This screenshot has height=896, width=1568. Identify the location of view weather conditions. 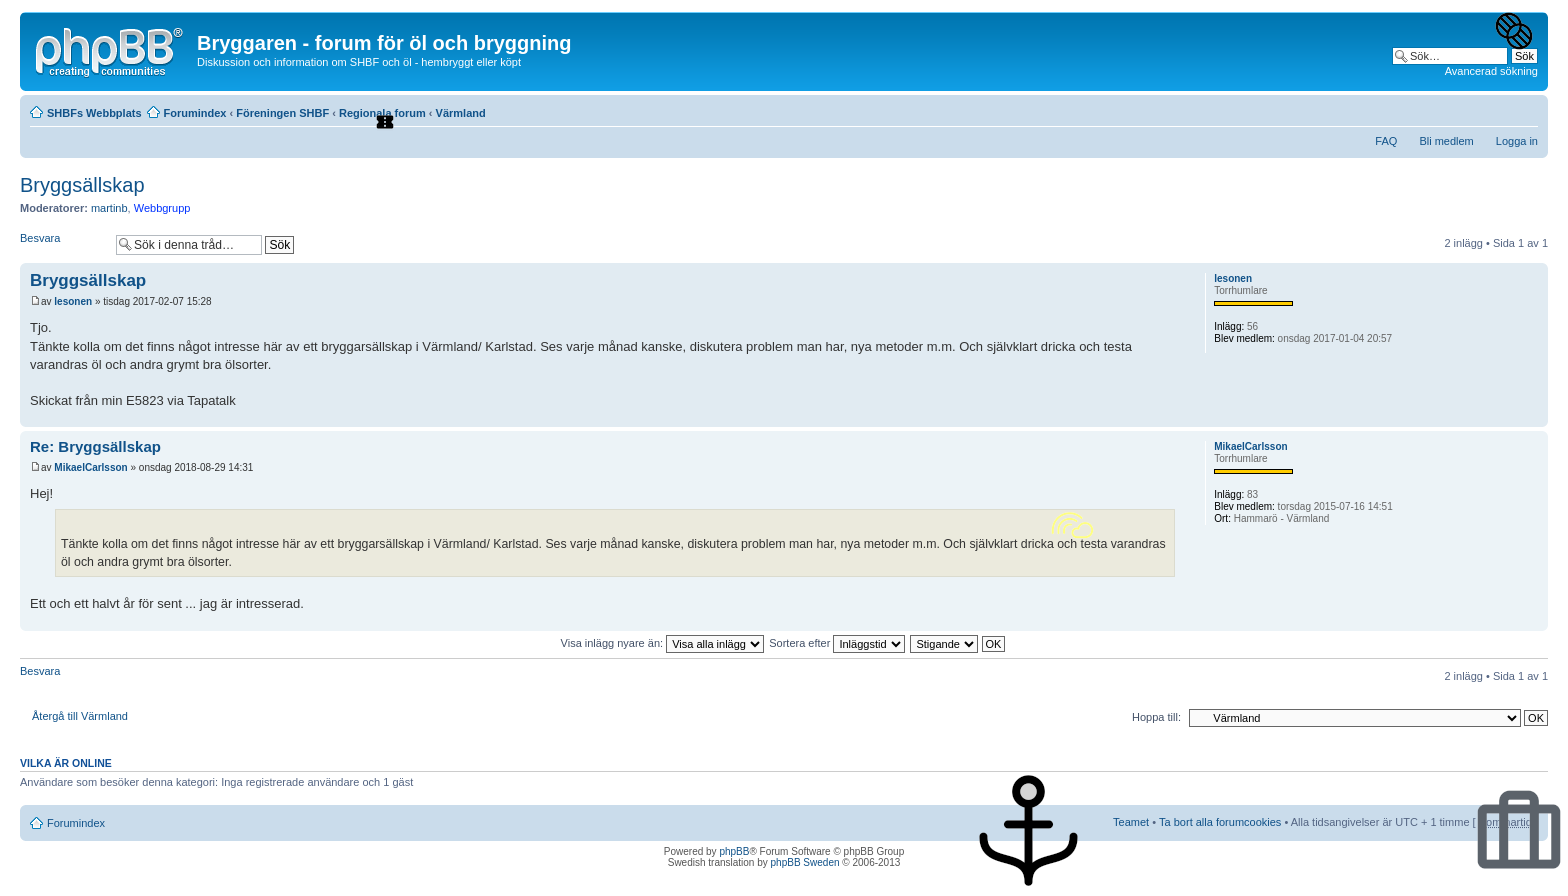
(1072, 524).